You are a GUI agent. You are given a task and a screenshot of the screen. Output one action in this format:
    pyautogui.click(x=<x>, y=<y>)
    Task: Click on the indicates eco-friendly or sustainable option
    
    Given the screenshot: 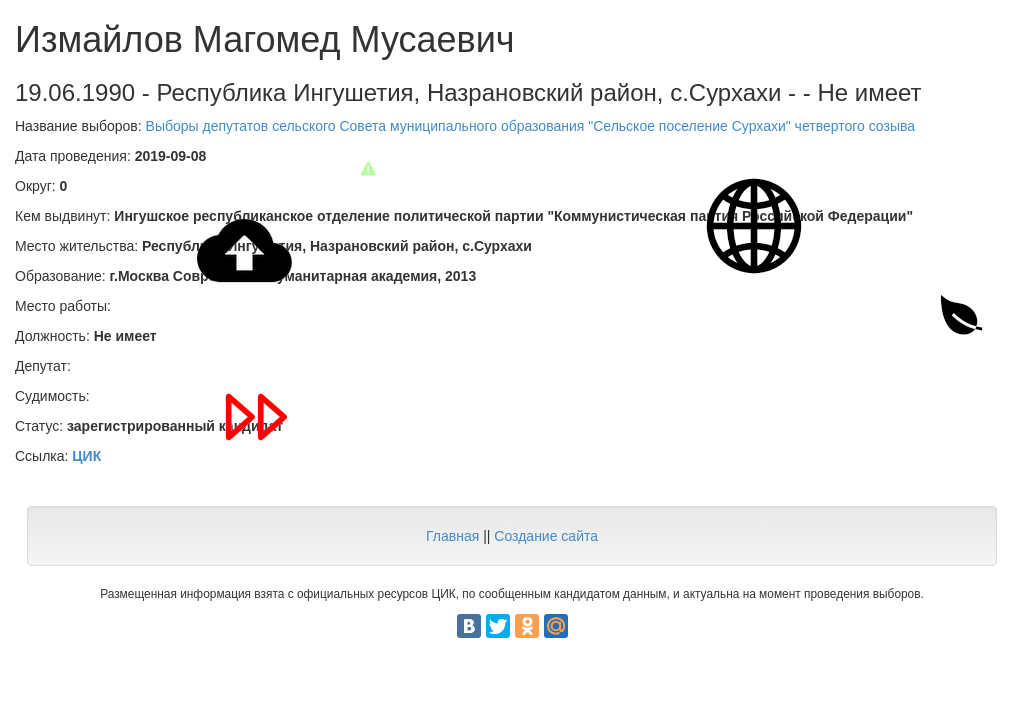 What is the action you would take?
    pyautogui.click(x=961, y=315)
    